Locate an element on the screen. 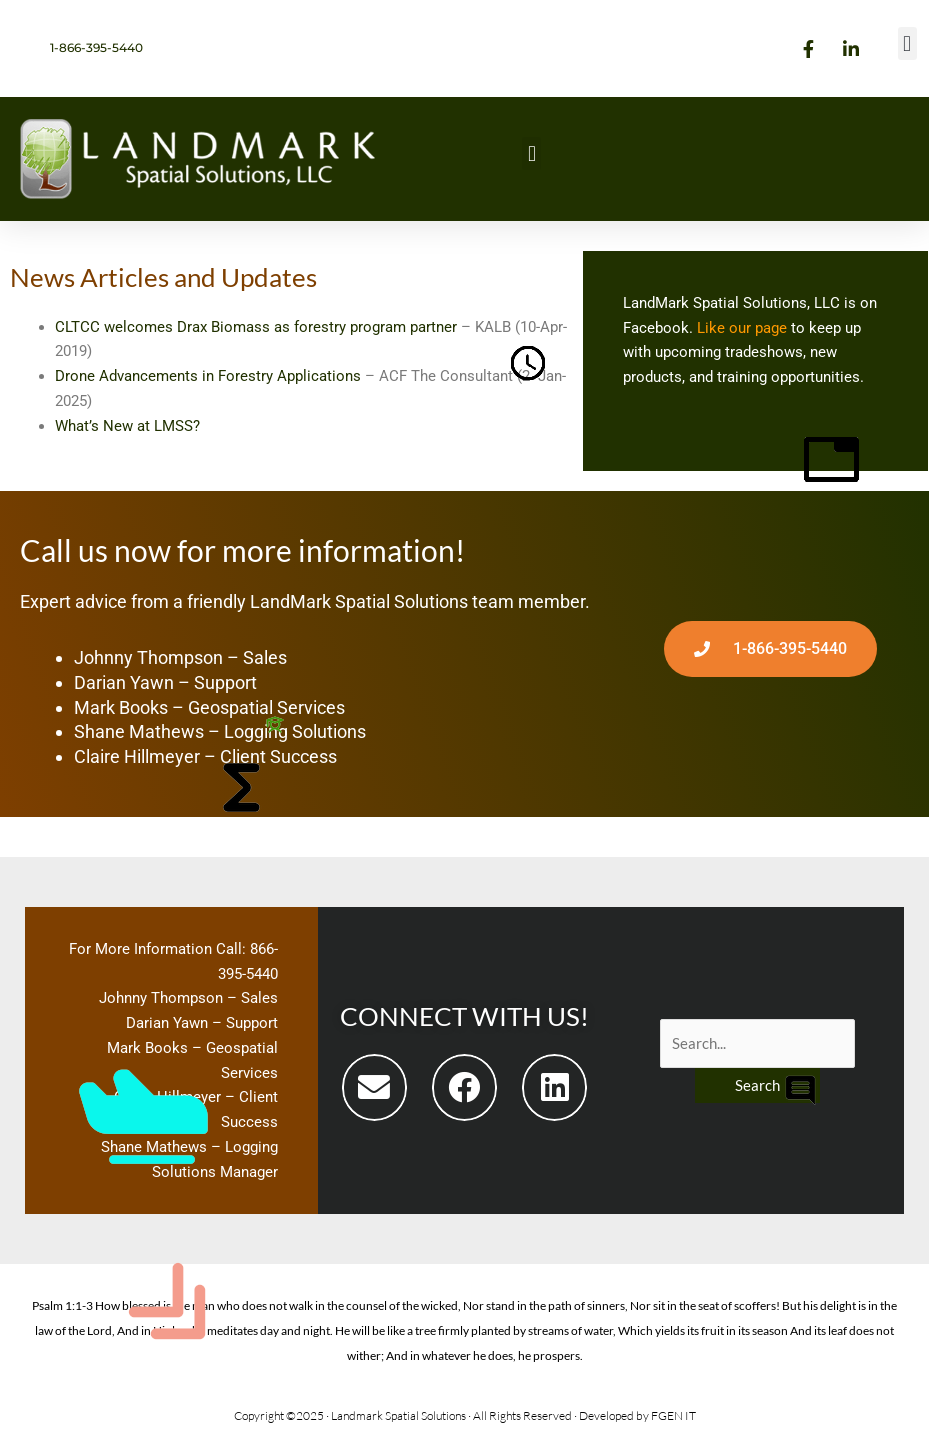 This screenshot has width=929, height=1452. view time or clock settings is located at coordinates (528, 363).